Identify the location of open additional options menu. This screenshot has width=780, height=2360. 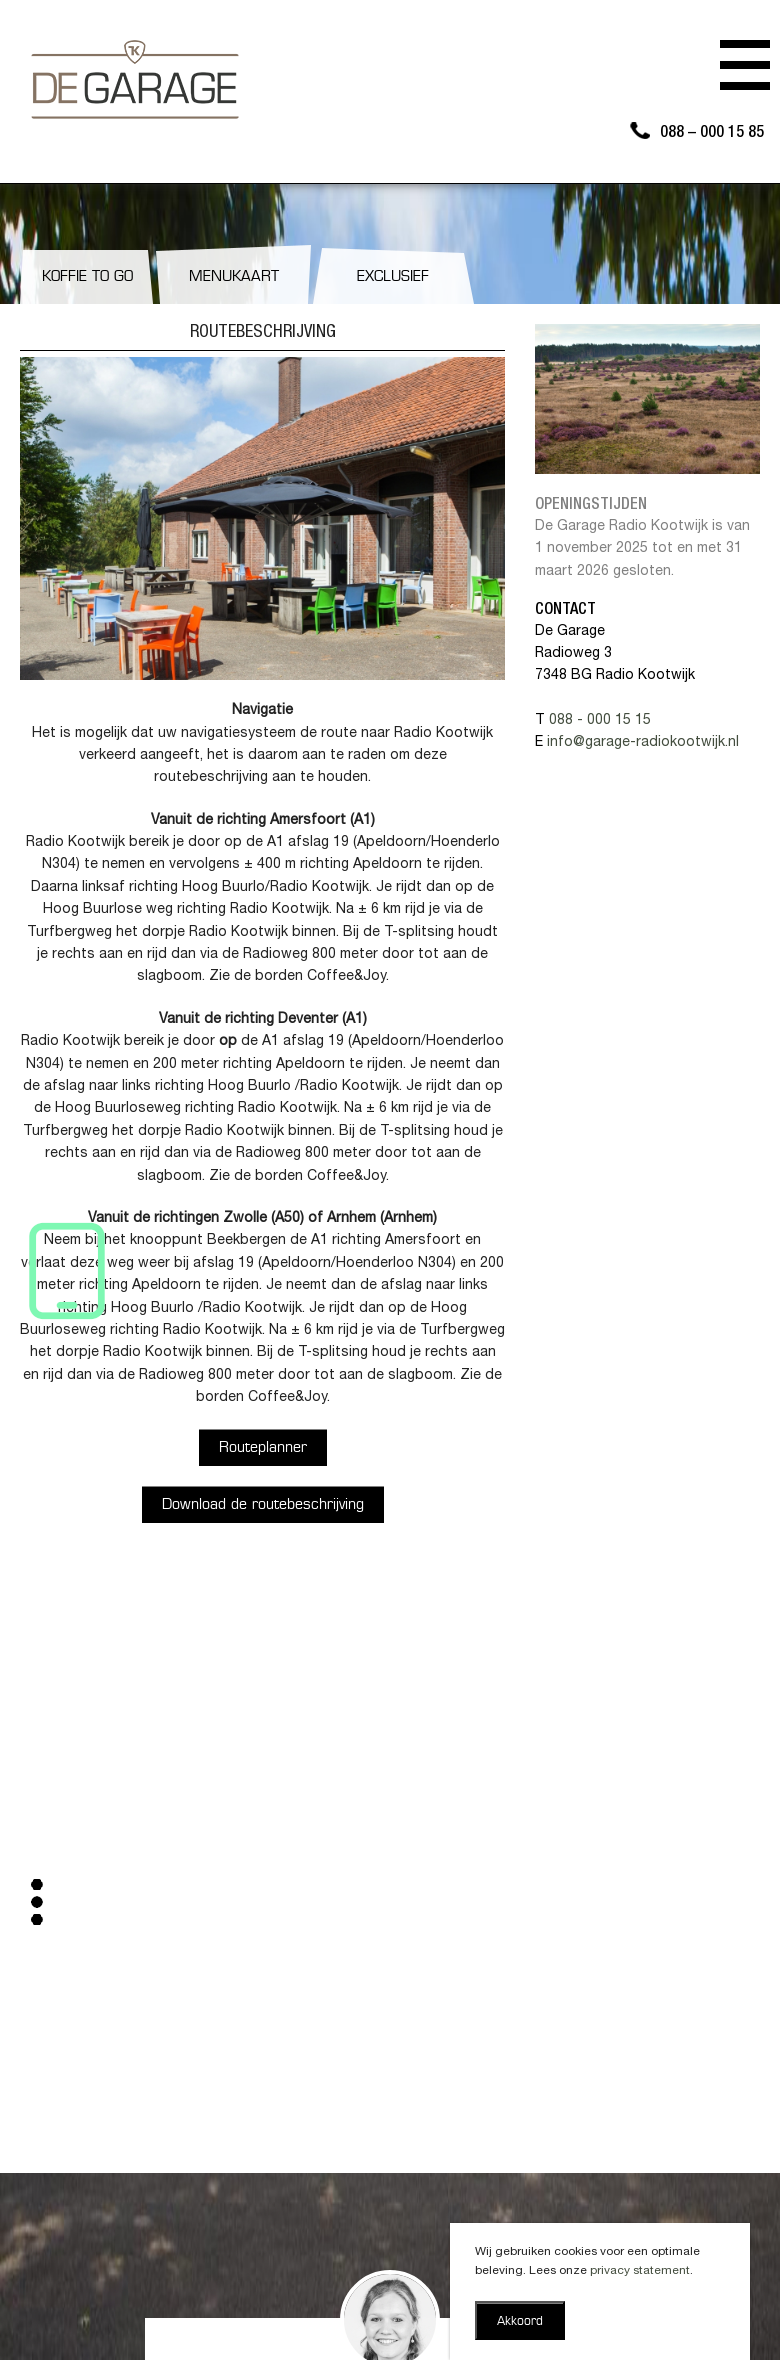
(37, 1902).